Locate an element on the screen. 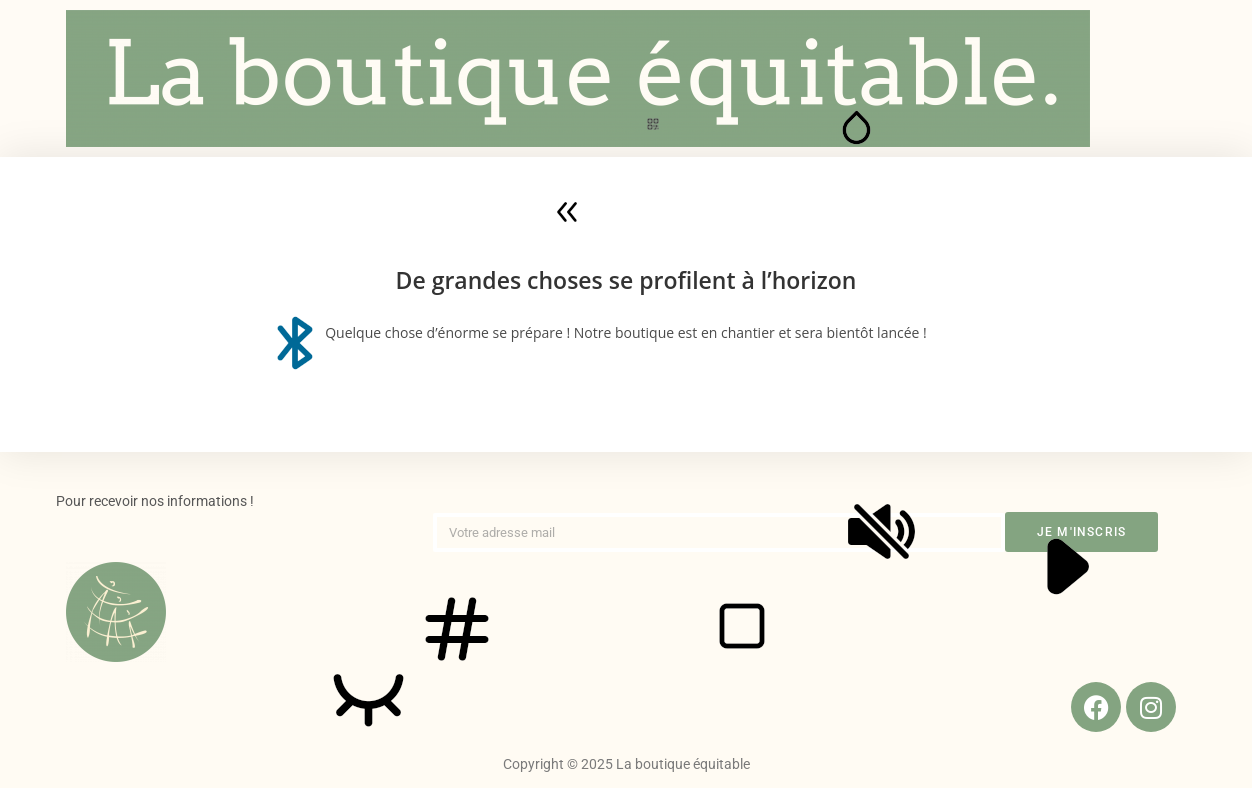 This screenshot has height=788, width=1252. hide password or sensitive content is located at coordinates (368, 695).